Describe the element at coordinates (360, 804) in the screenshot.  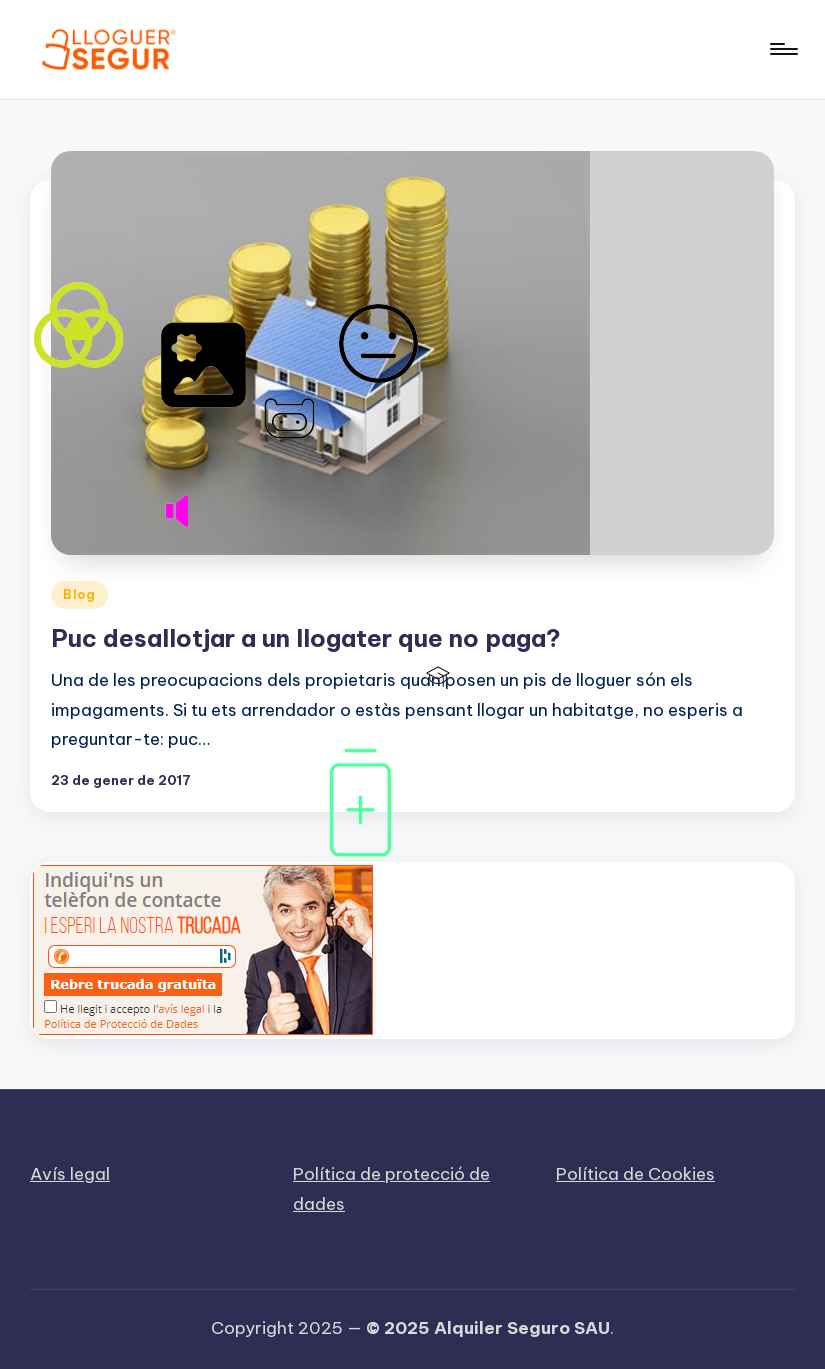
I see `add or insert a new battery` at that location.